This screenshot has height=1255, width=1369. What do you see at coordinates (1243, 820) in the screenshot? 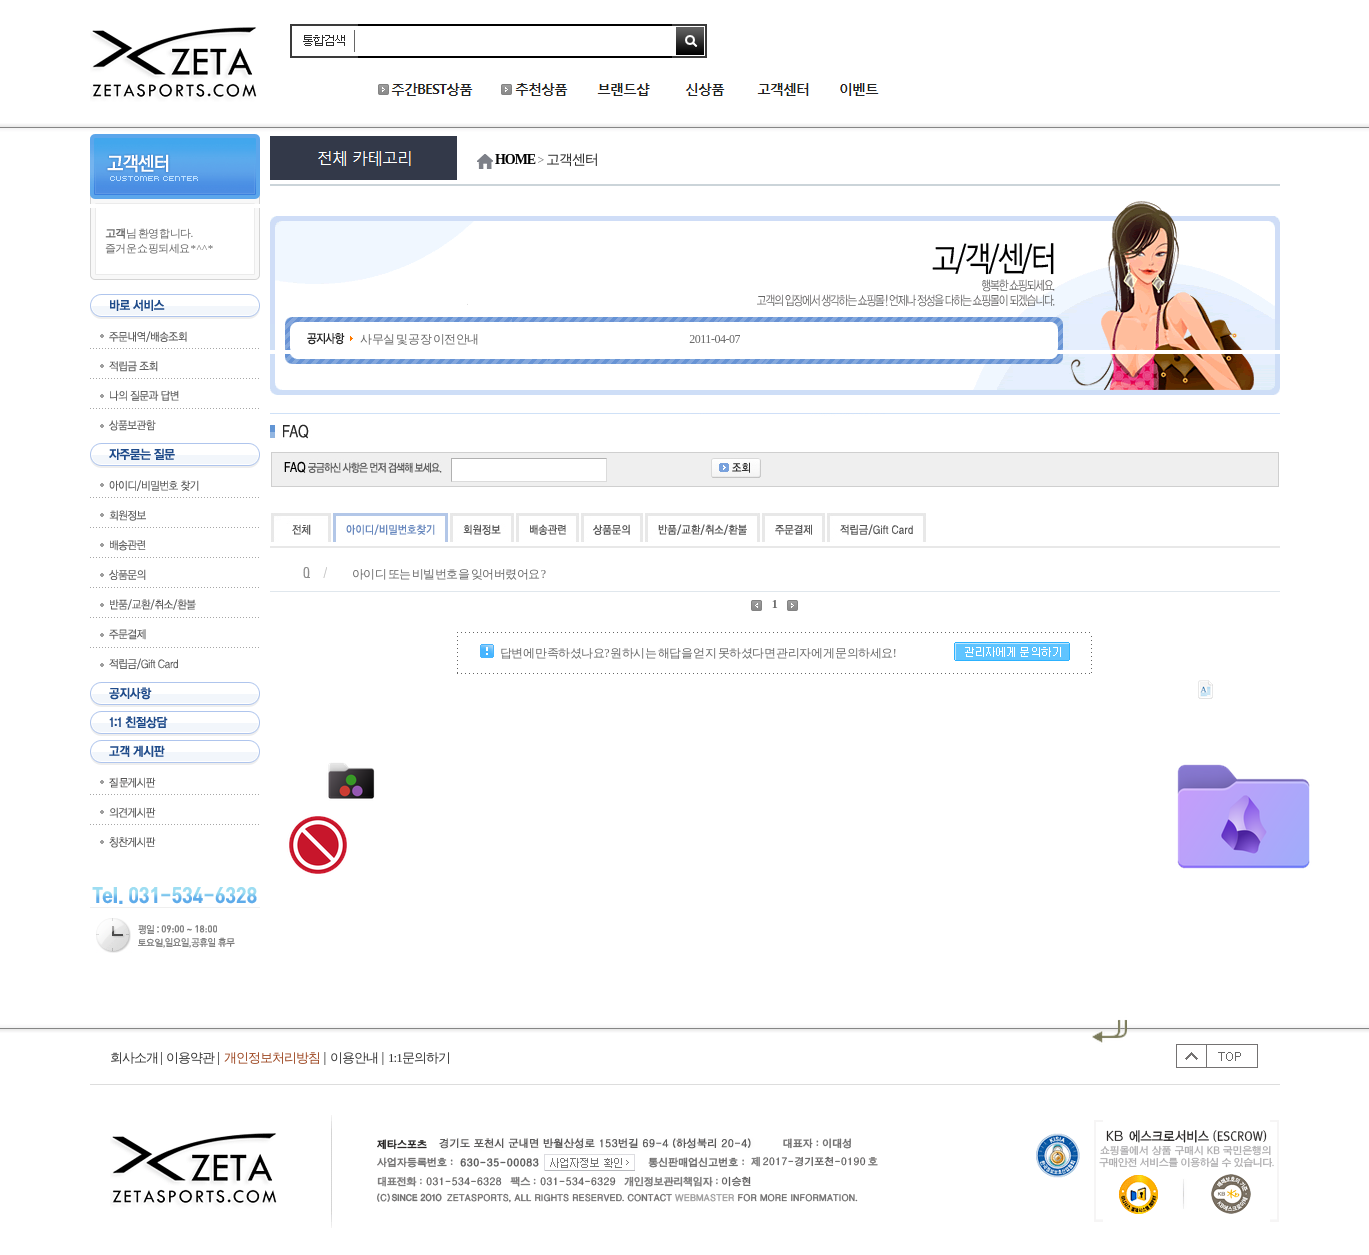
I see `open obsidian vault folder` at bounding box center [1243, 820].